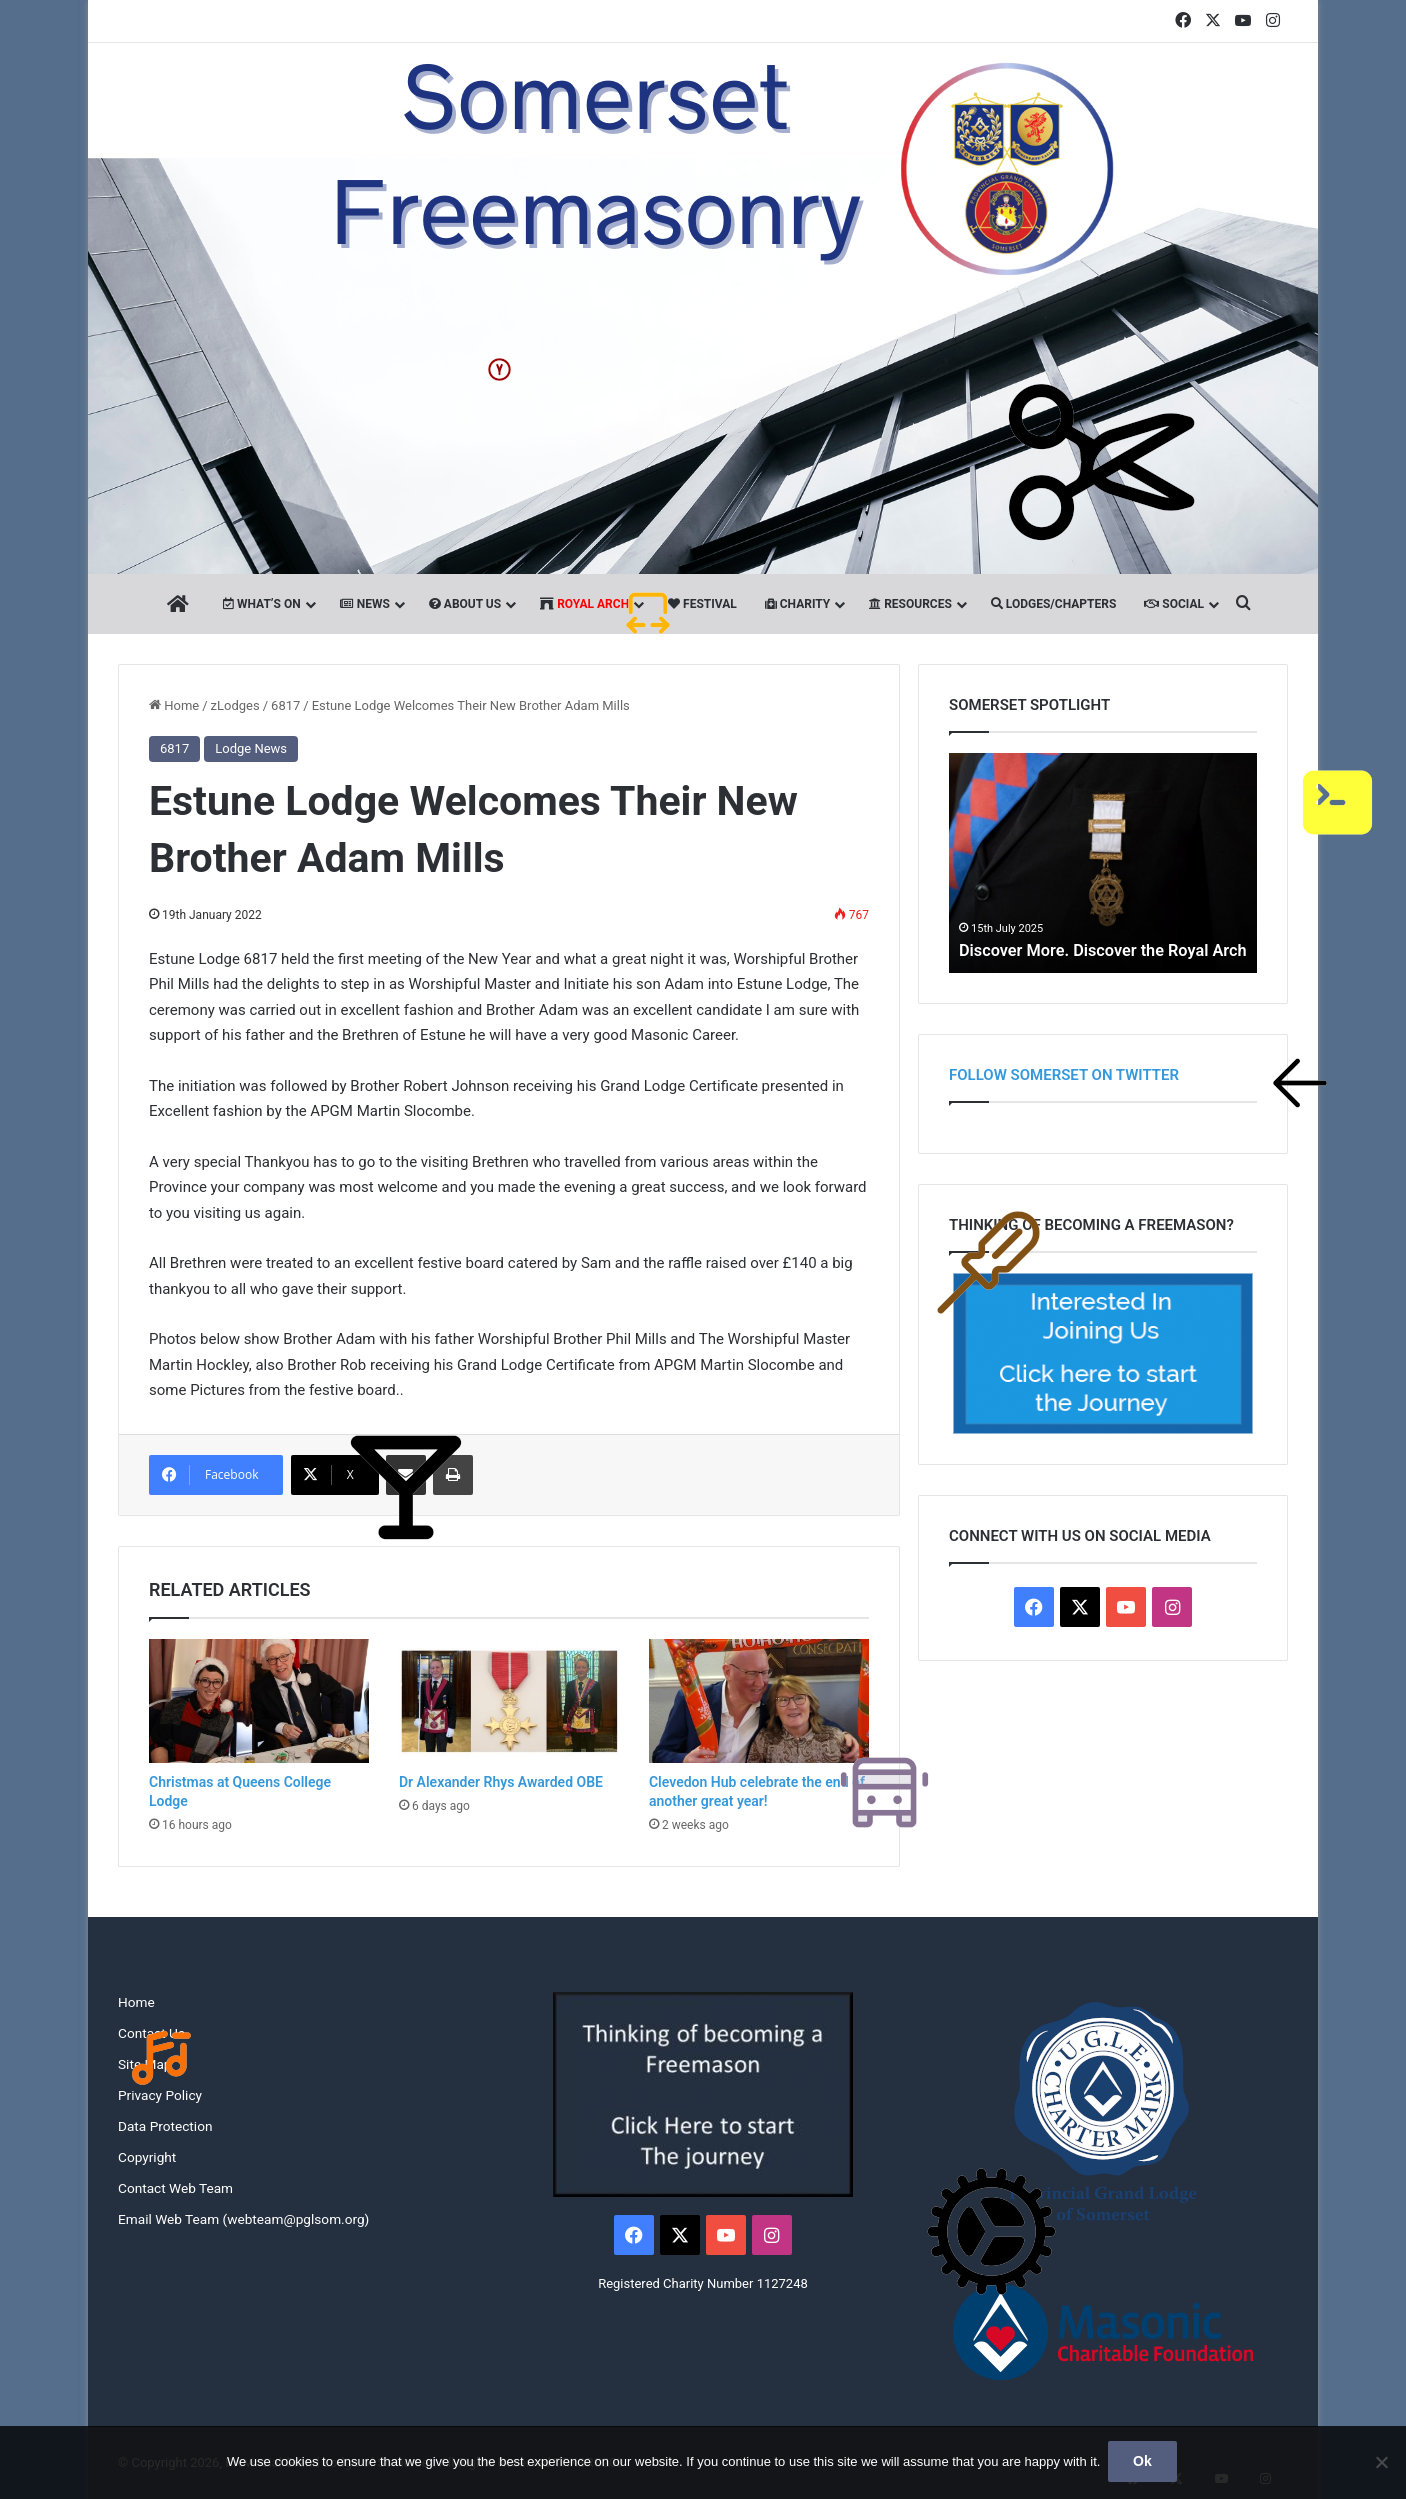 The height and width of the screenshot is (2499, 1406). Describe the element at coordinates (1100, 462) in the screenshot. I see `cut selected content` at that location.